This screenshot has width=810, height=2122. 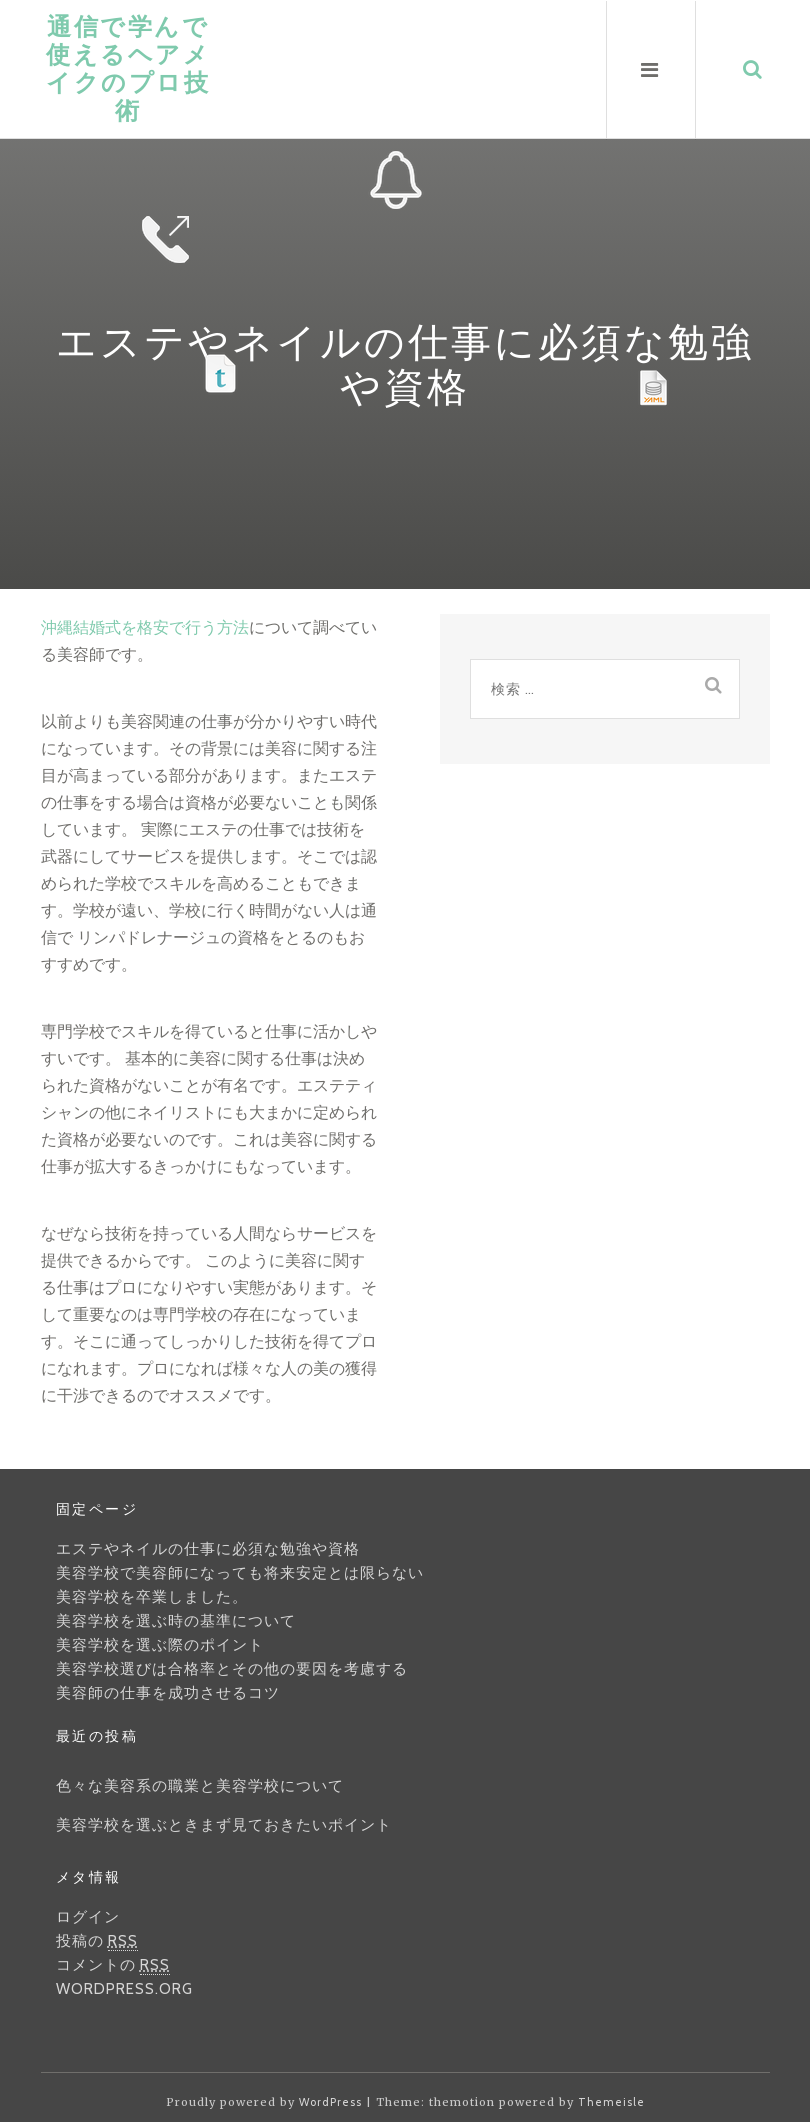 What do you see at coordinates (396, 180) in the screenshot?
I see `notifications are currently disabled` at bounding box center [396, 180].